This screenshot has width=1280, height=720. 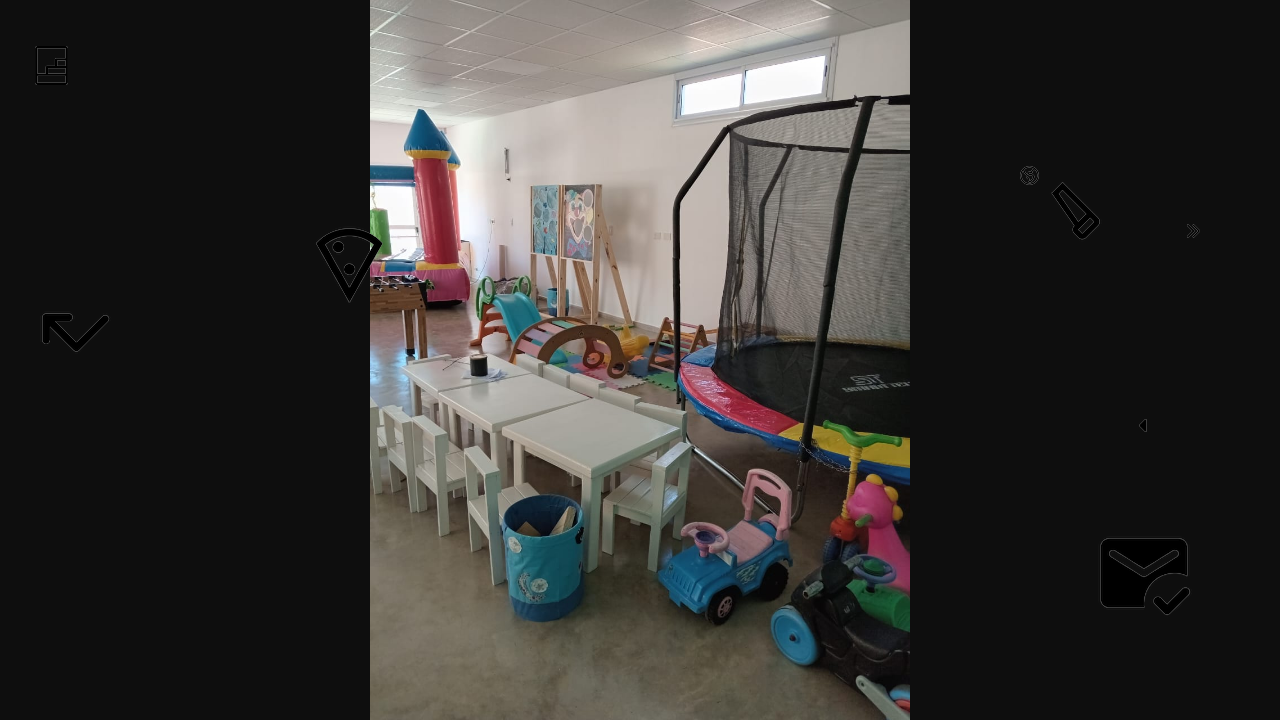 I want to click on find nearby pizza restaurants, so click(x=349, y=265).